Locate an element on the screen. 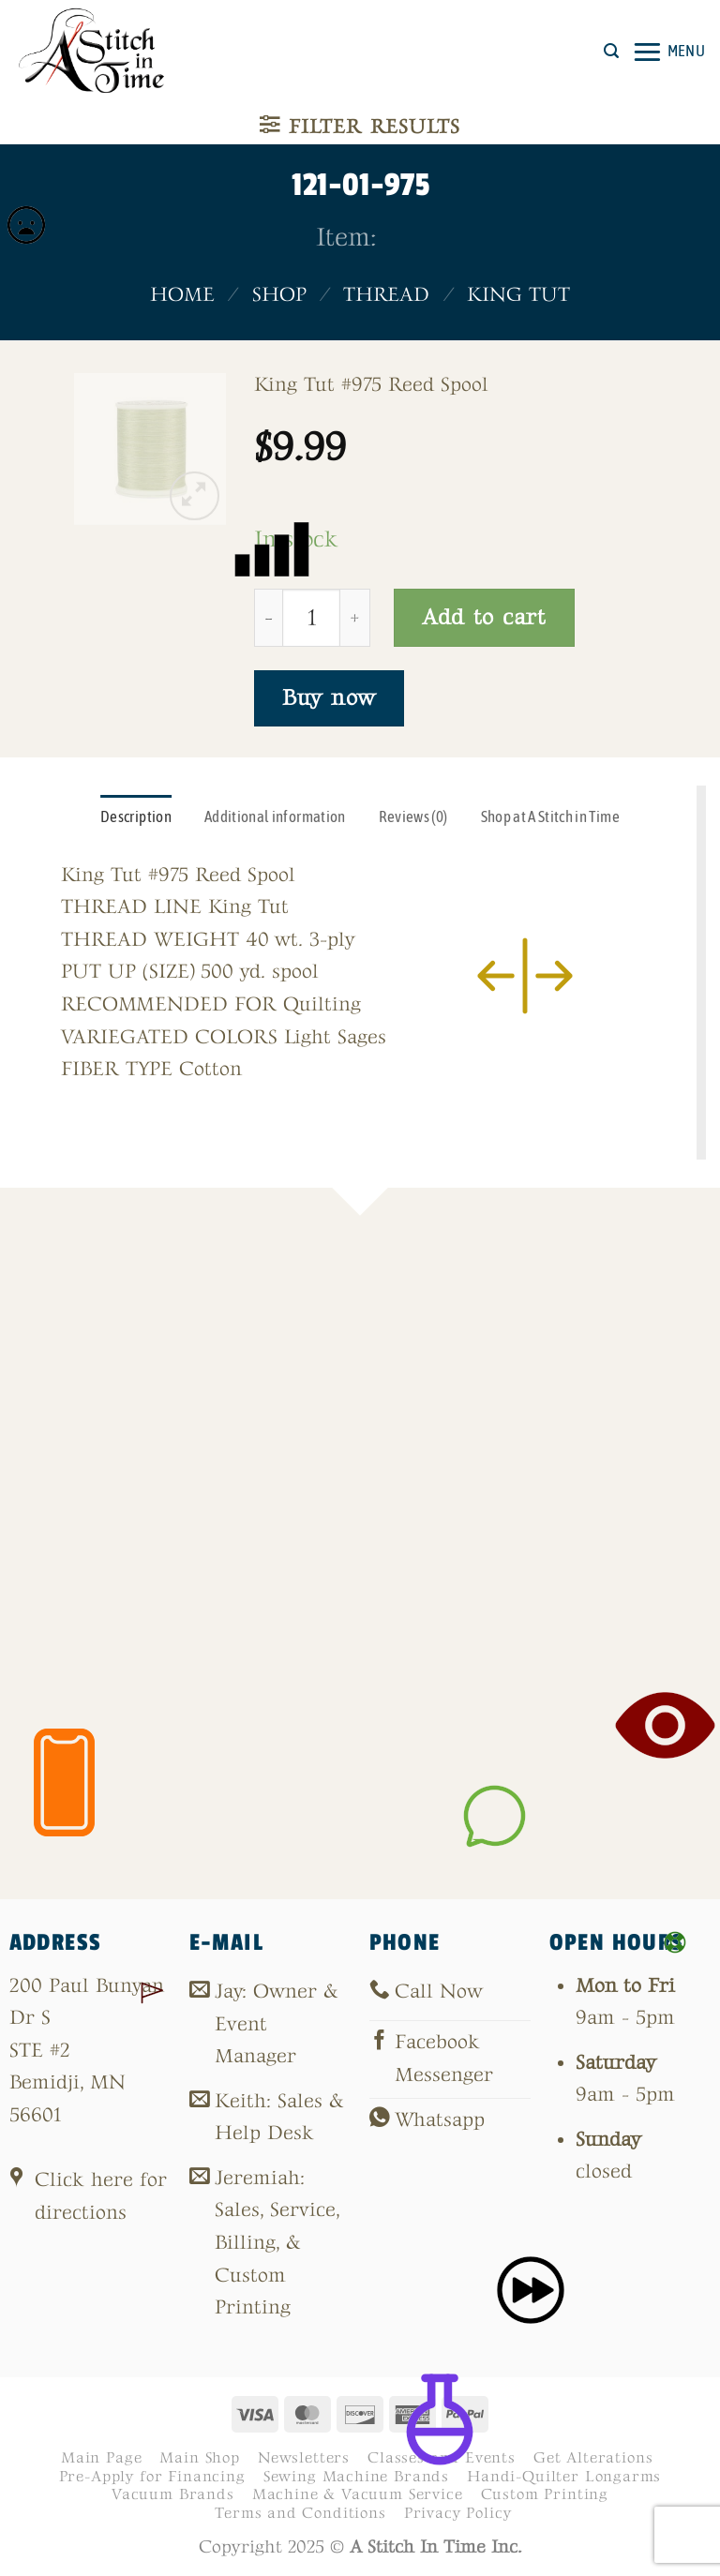 This screenshot has height=2576, width=720. access science or laboratory features is located at coordinates (440, 2419).